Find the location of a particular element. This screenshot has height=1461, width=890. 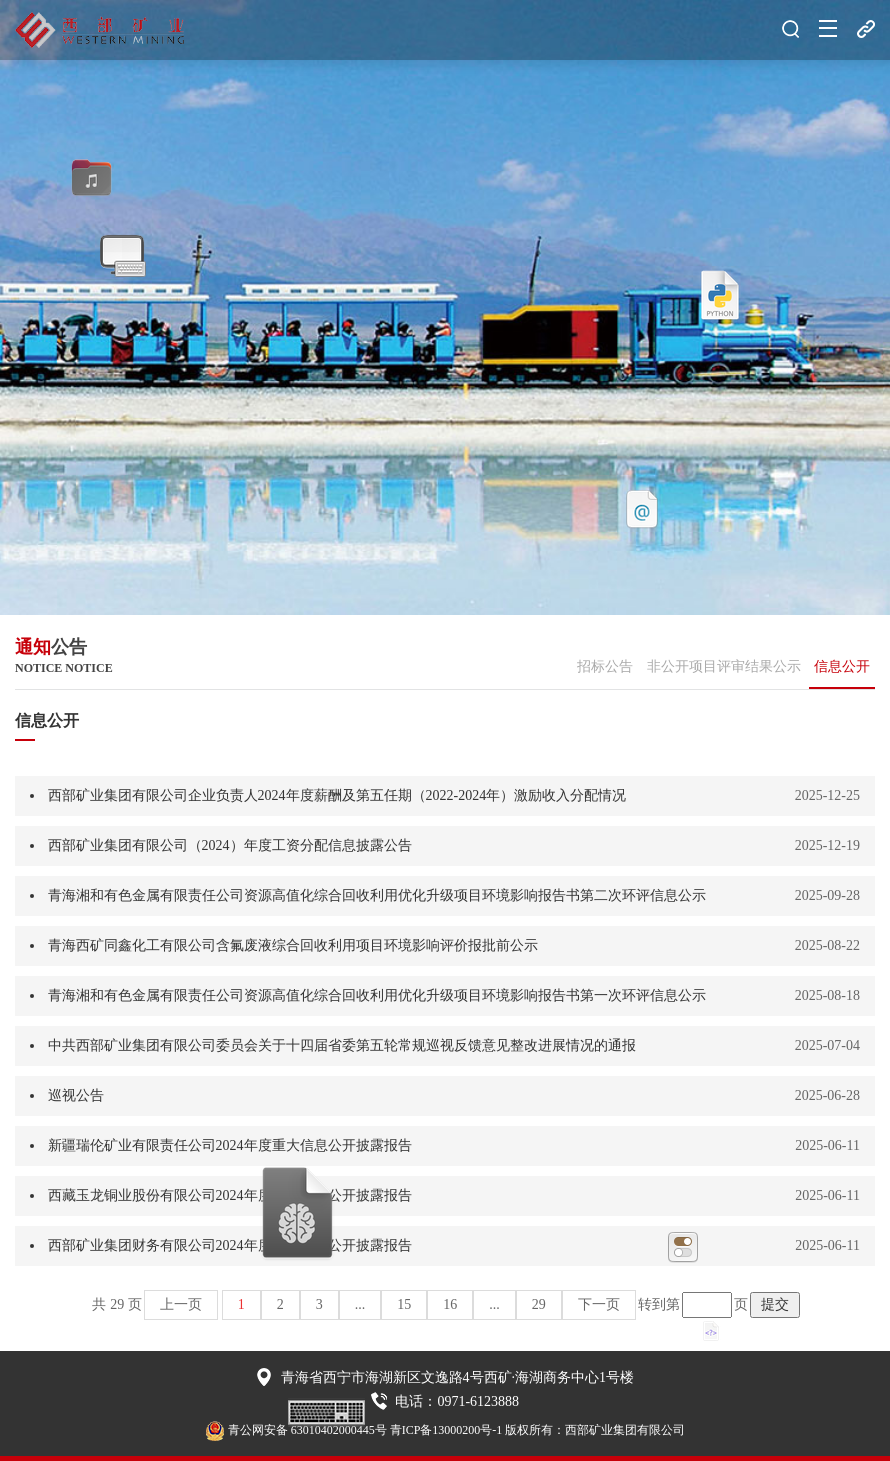

access computer or desktop settings is located at coordinates (123, 256).